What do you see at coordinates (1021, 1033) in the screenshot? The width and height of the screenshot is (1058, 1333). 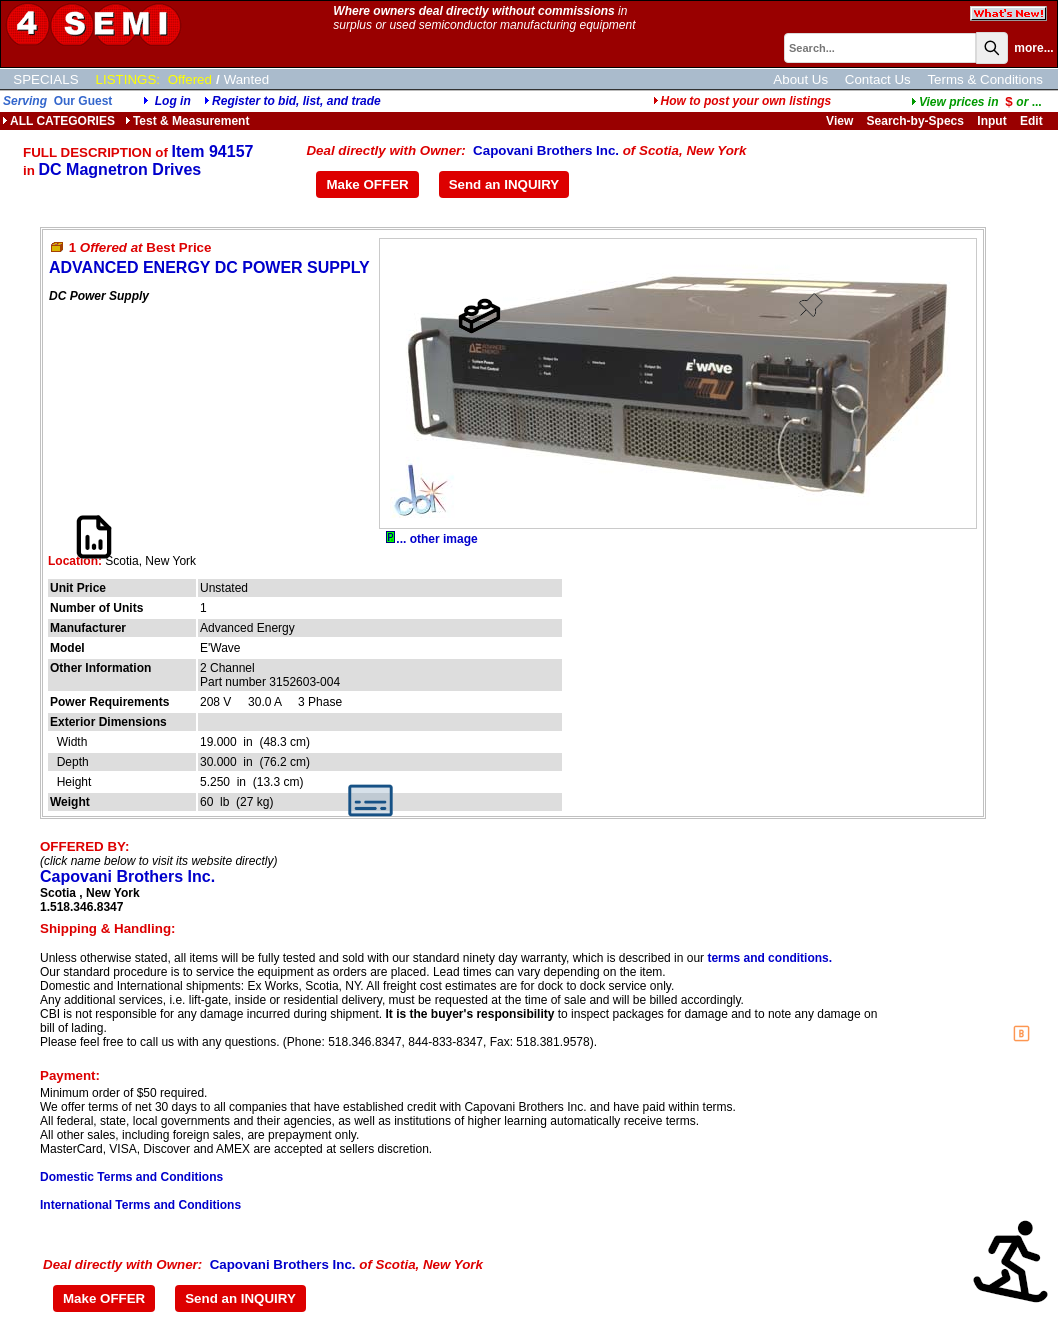 I see `apply bold formatting to text` at bounding box center [1021, 1033].